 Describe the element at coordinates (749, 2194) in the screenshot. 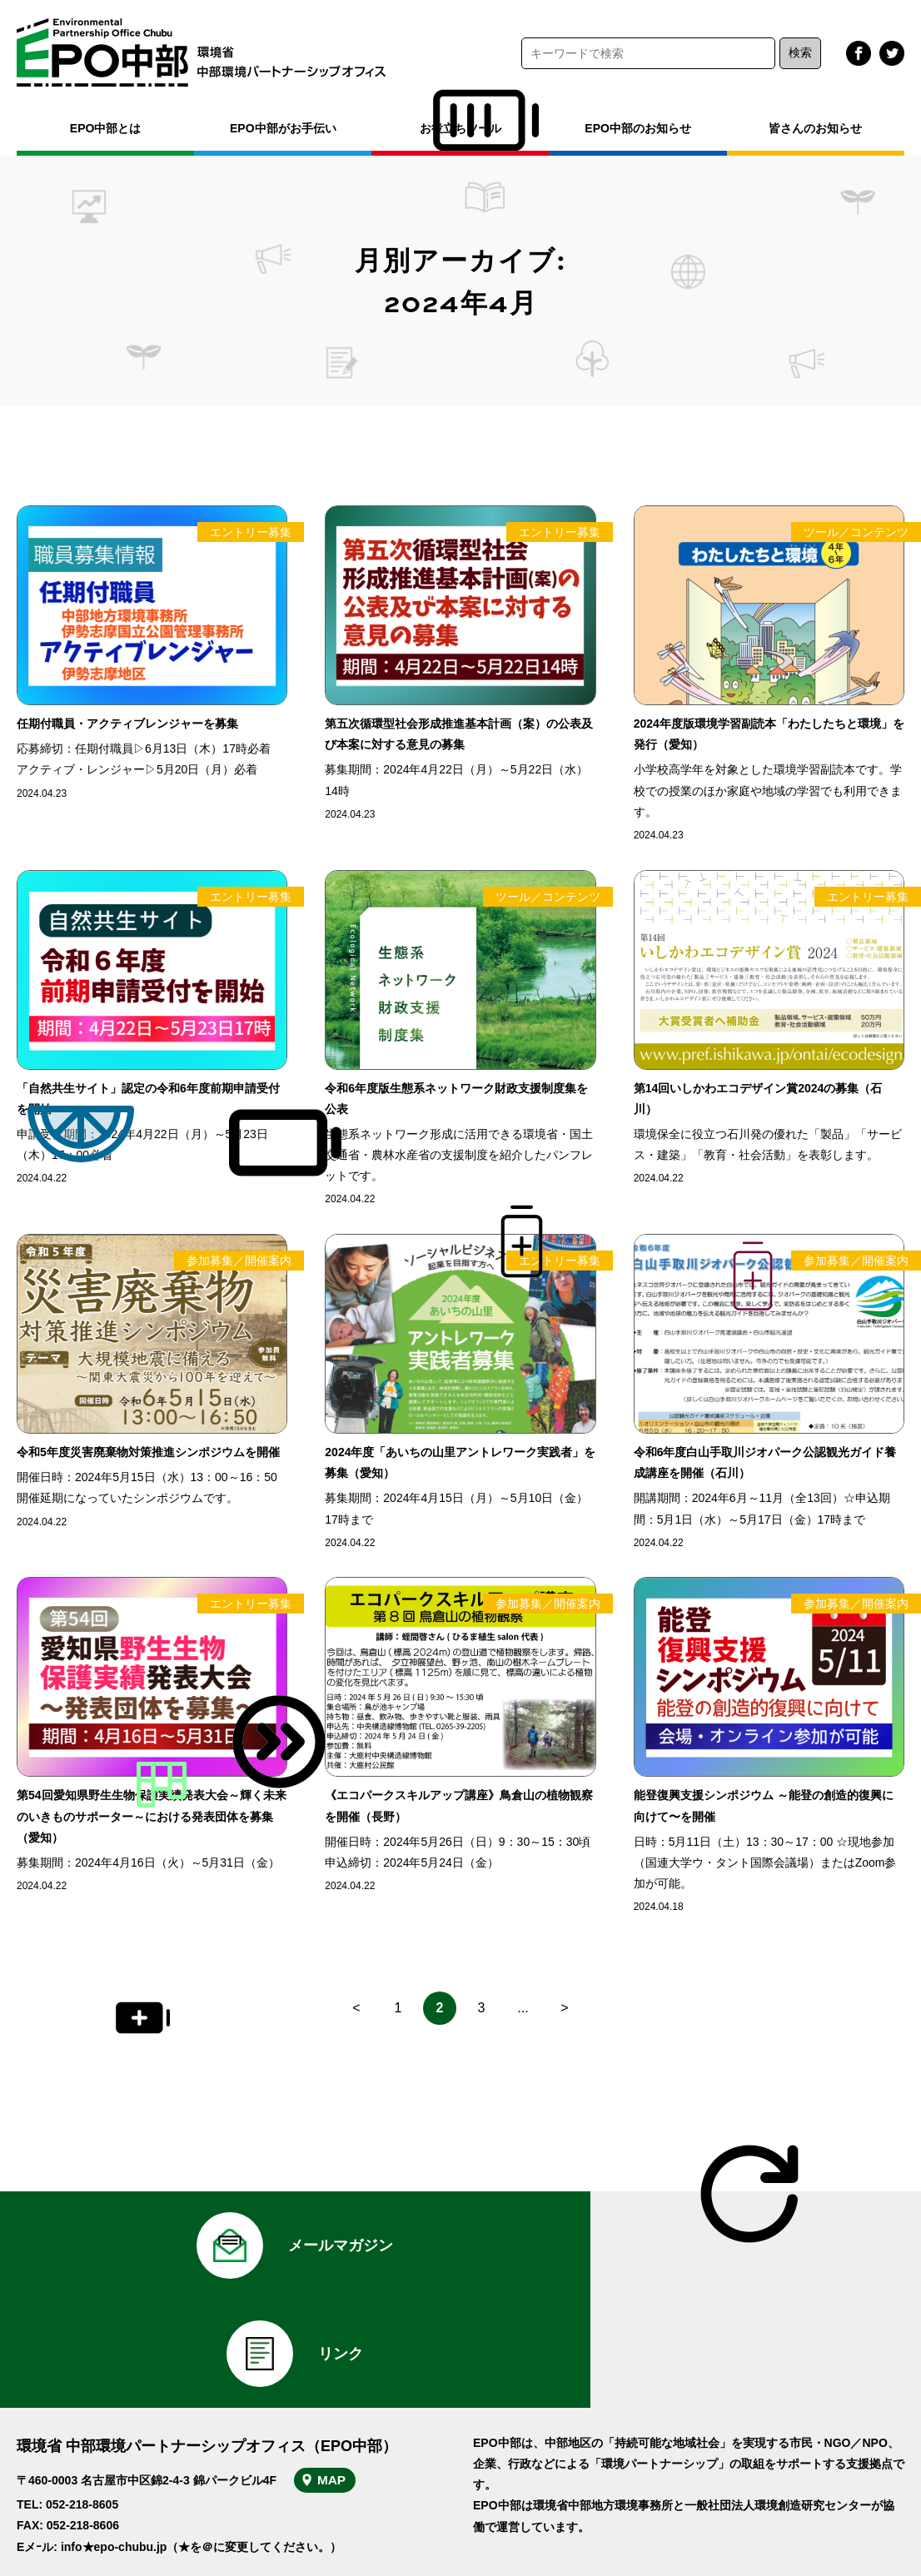

I see `refresh the current page or content` at that location.